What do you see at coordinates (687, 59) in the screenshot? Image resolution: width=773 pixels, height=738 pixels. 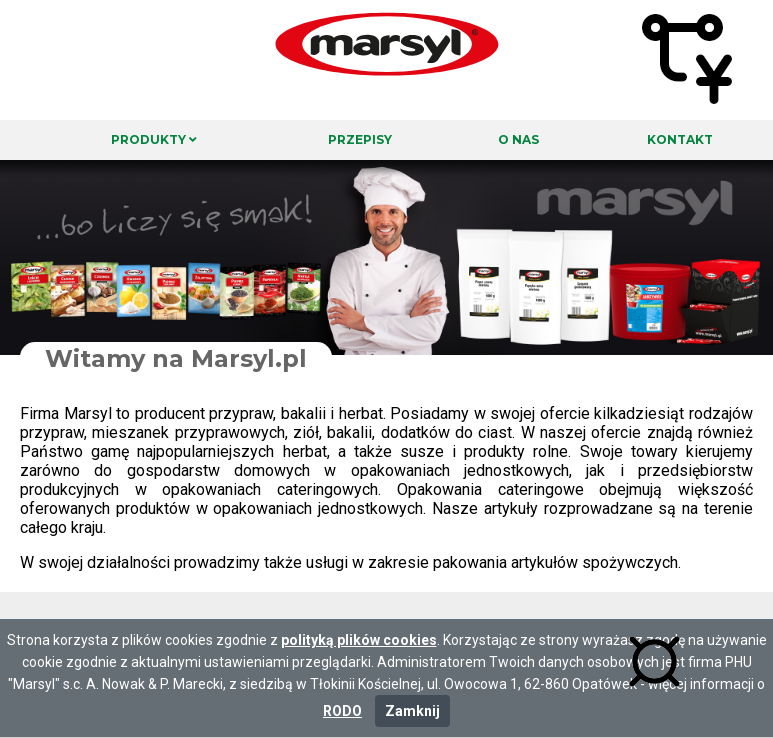 I see `transfer funds in yuan currency` at bounding box center [687, 59].